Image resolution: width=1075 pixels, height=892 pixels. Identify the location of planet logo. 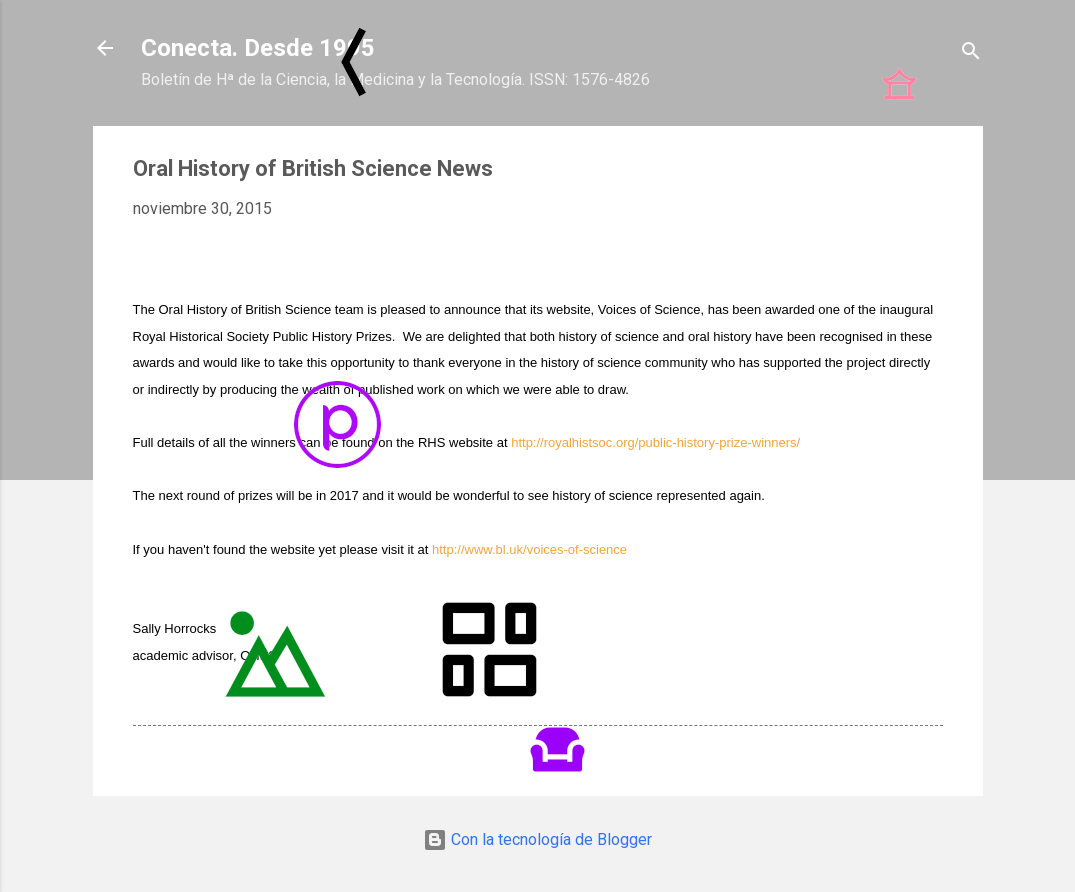
(337, 424).